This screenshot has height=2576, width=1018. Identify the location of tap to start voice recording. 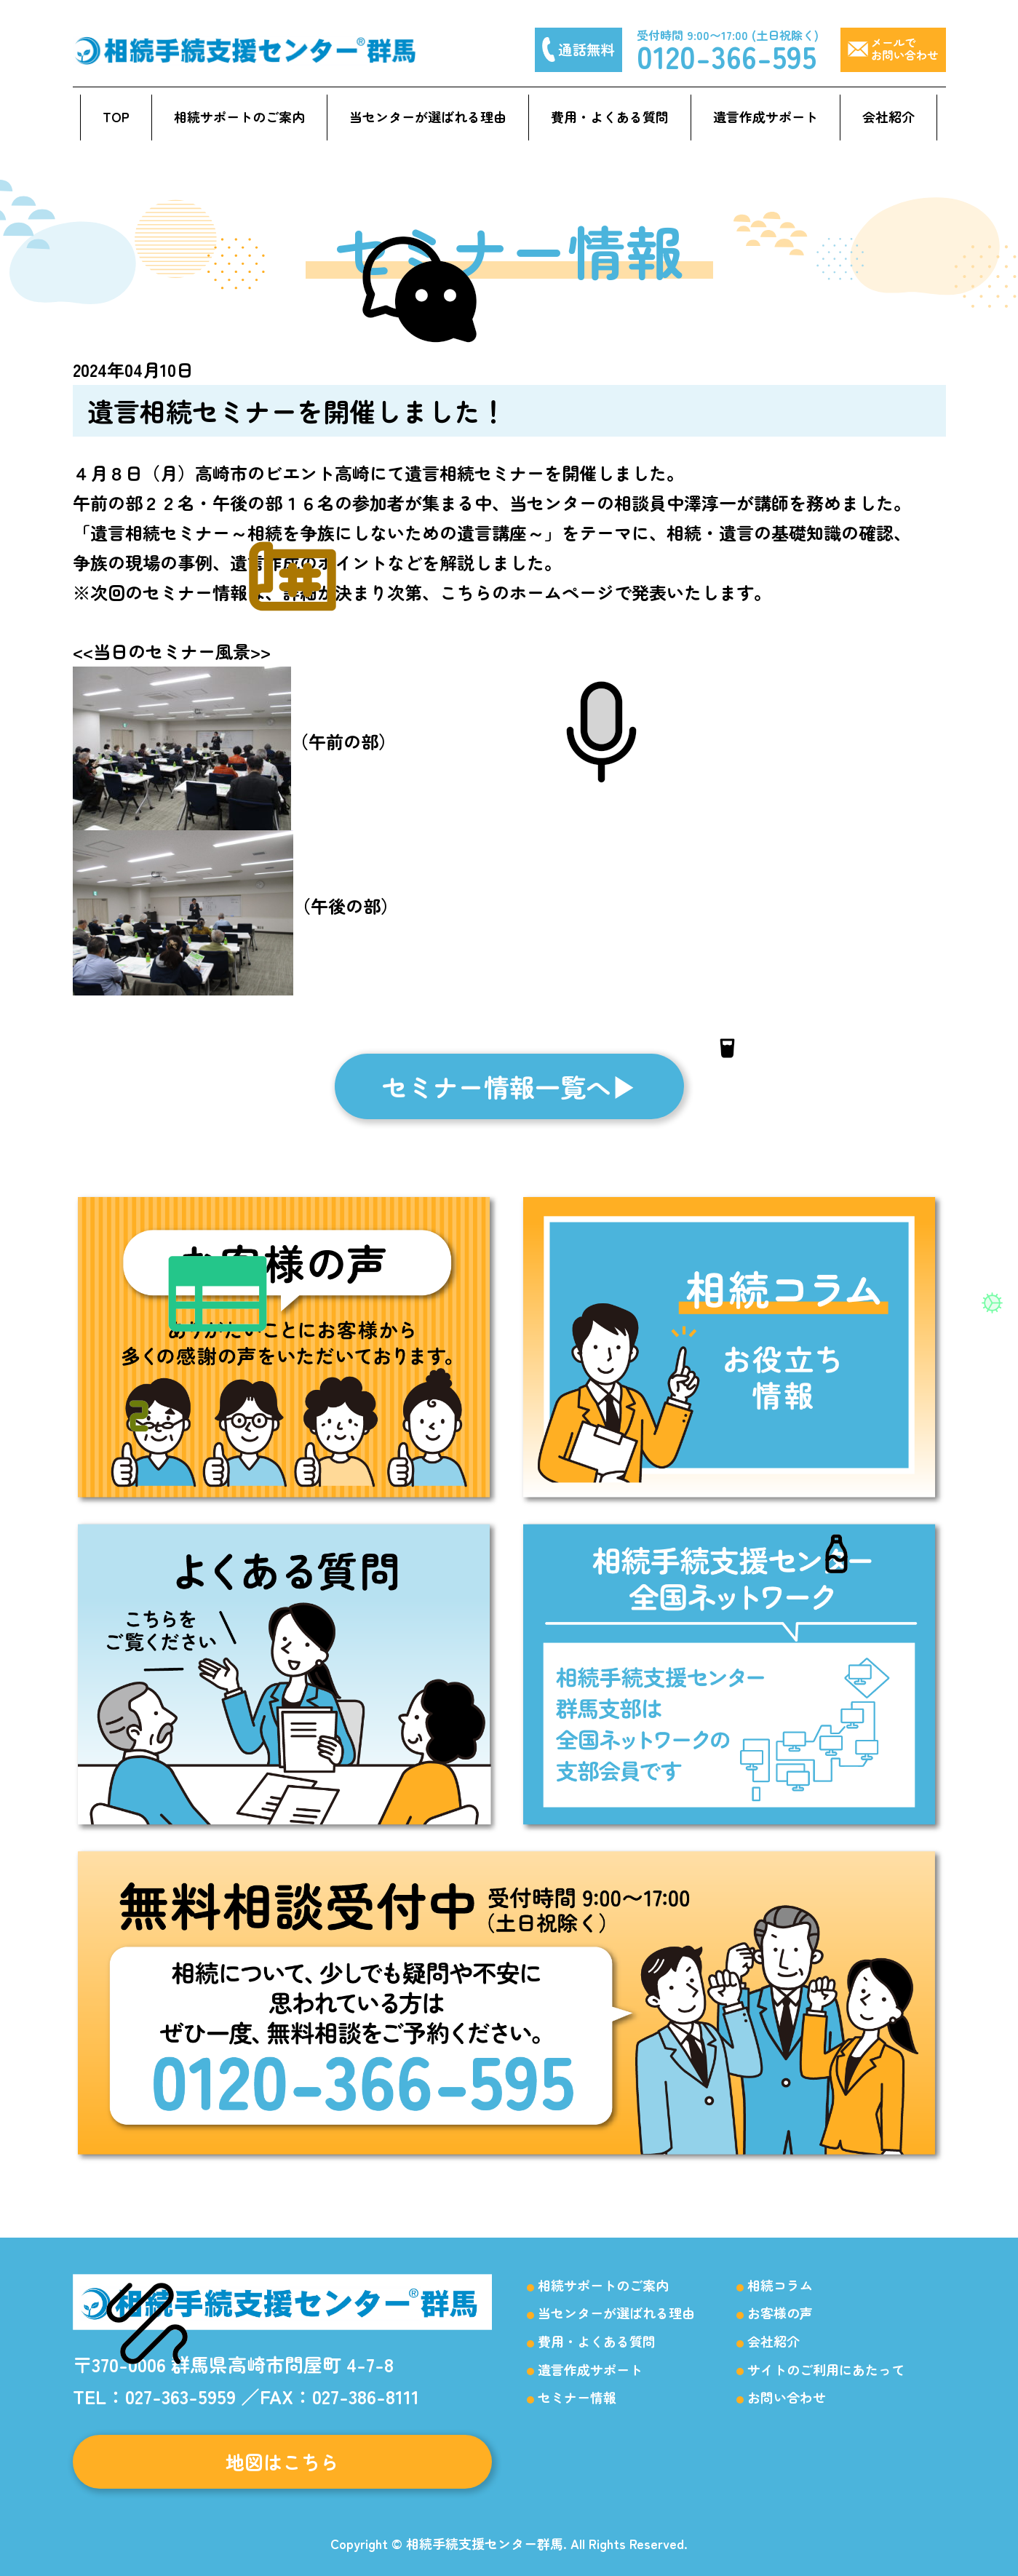
(601, 730).